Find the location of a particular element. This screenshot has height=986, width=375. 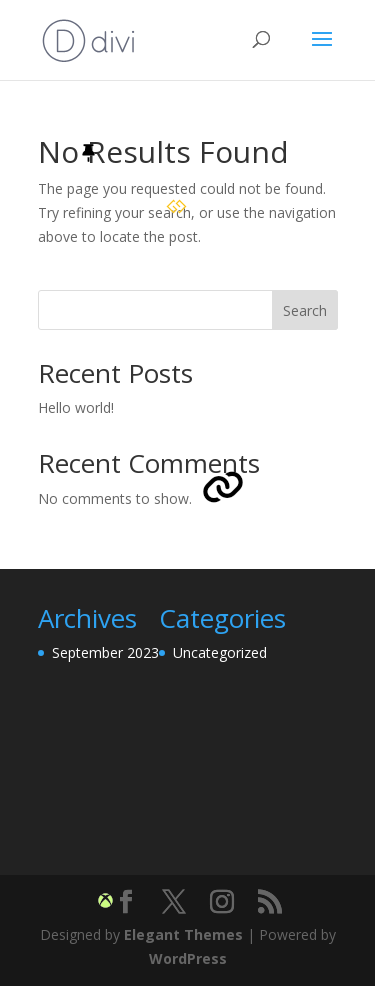

pin an item to keep it visible is located at coordinates (88, 152).